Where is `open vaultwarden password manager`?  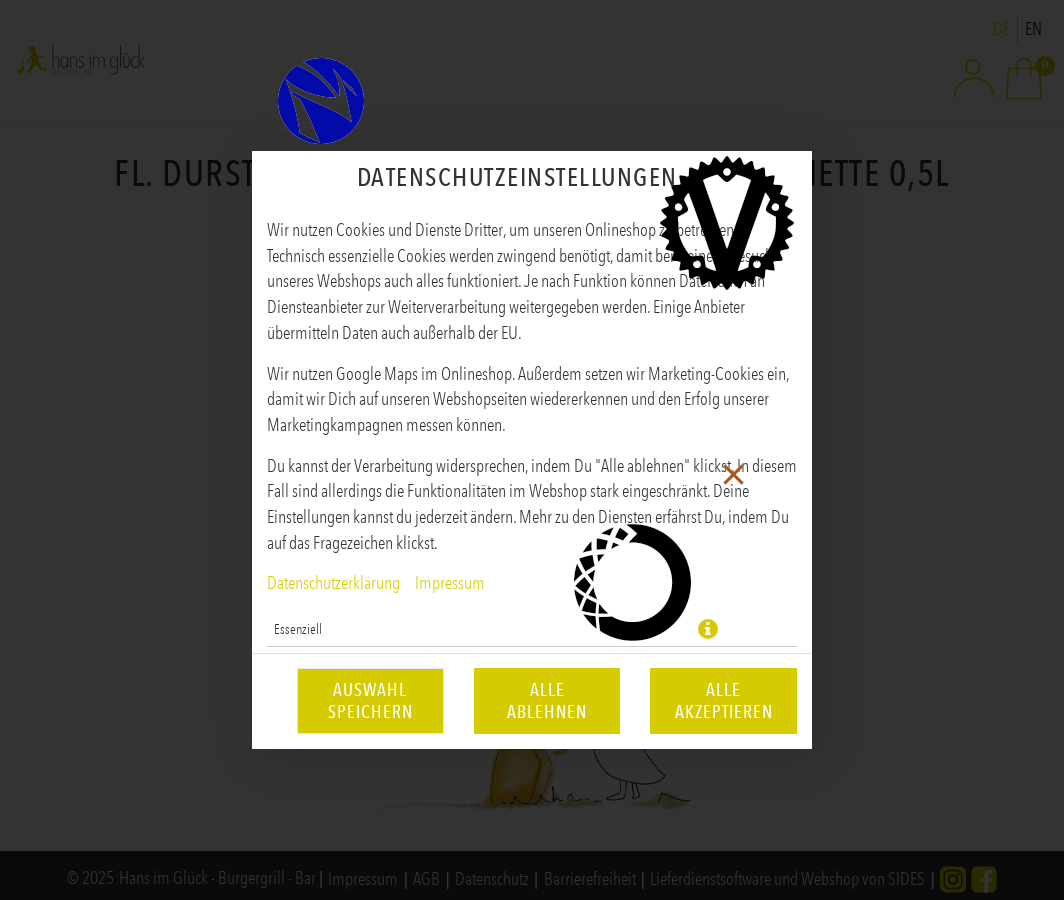
open vaultwarden password manager is located at coordinates (727, 223).